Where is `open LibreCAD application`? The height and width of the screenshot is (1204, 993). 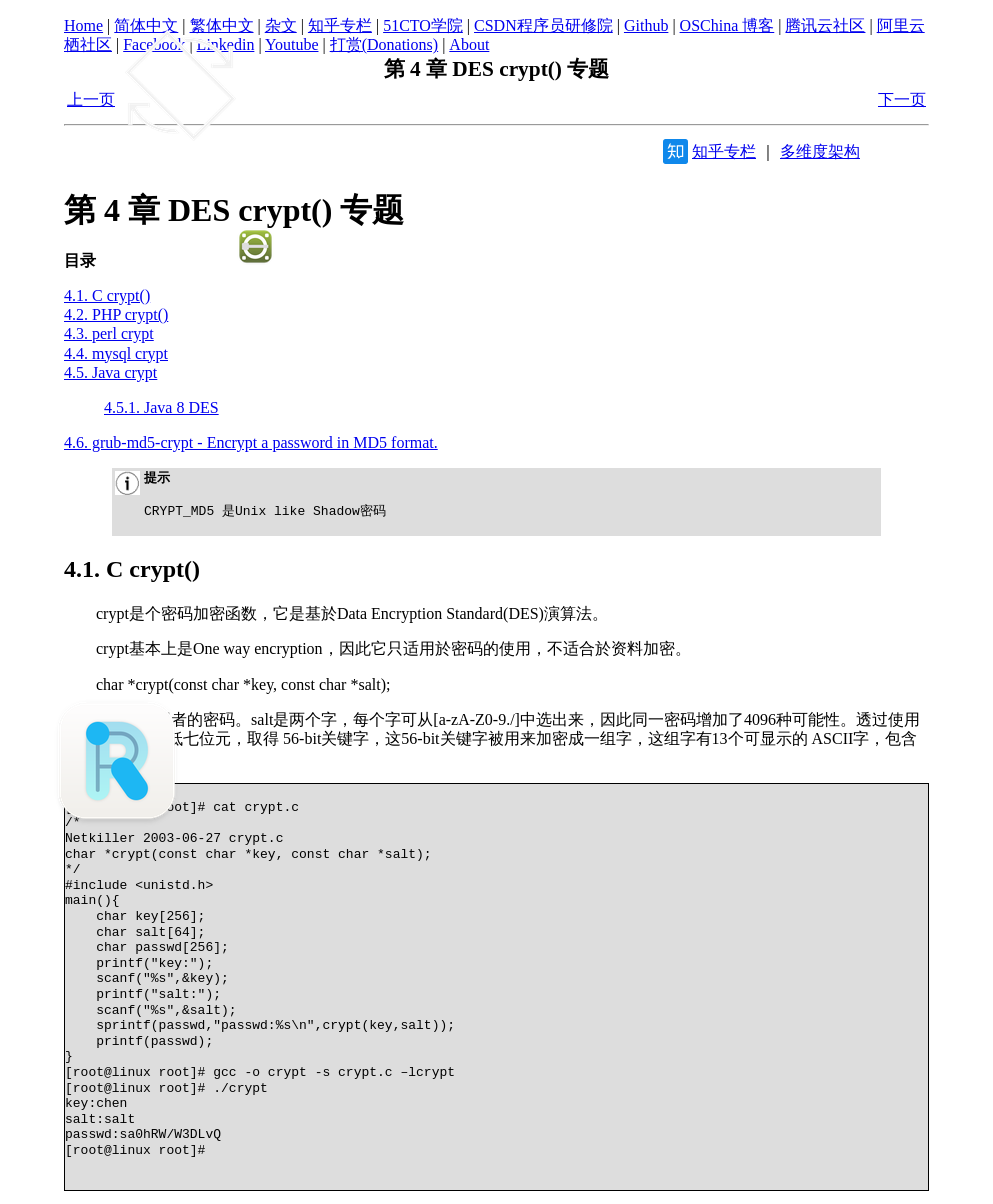 open LibreCAD application is located at coordinates (255, 246).